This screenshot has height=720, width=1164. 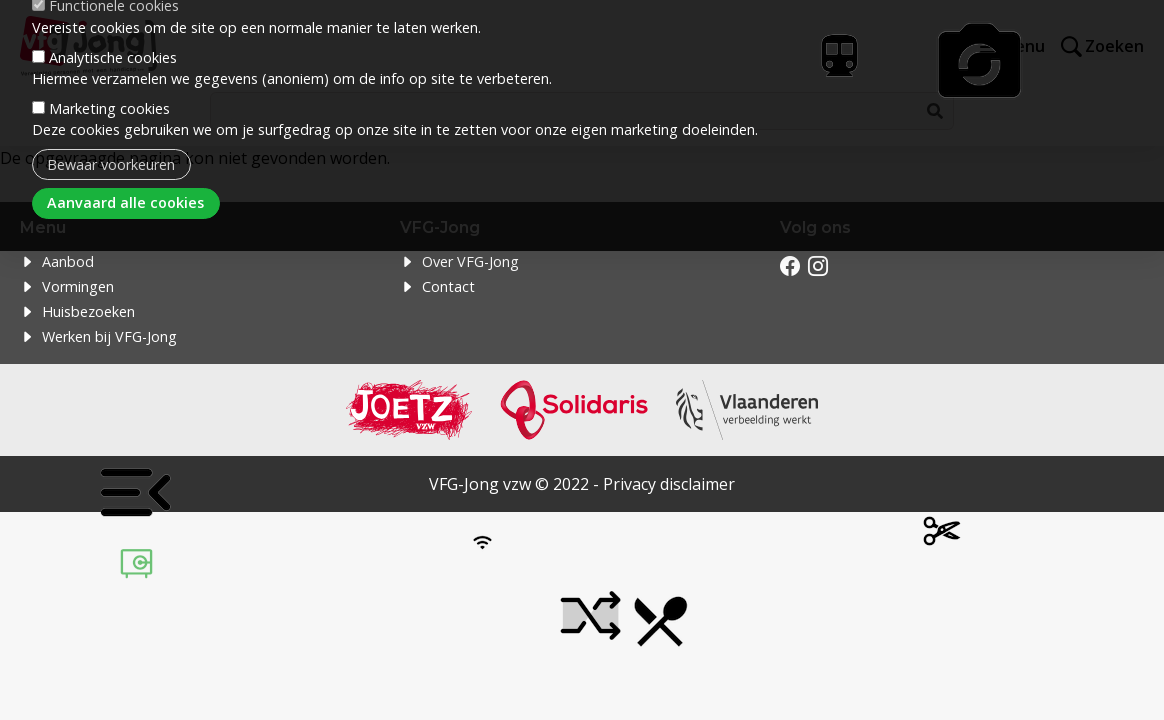 What do you see at coordinates (839, 56) in the screenshot?
I see `get public transit directions` at bounding box center [839, 56].